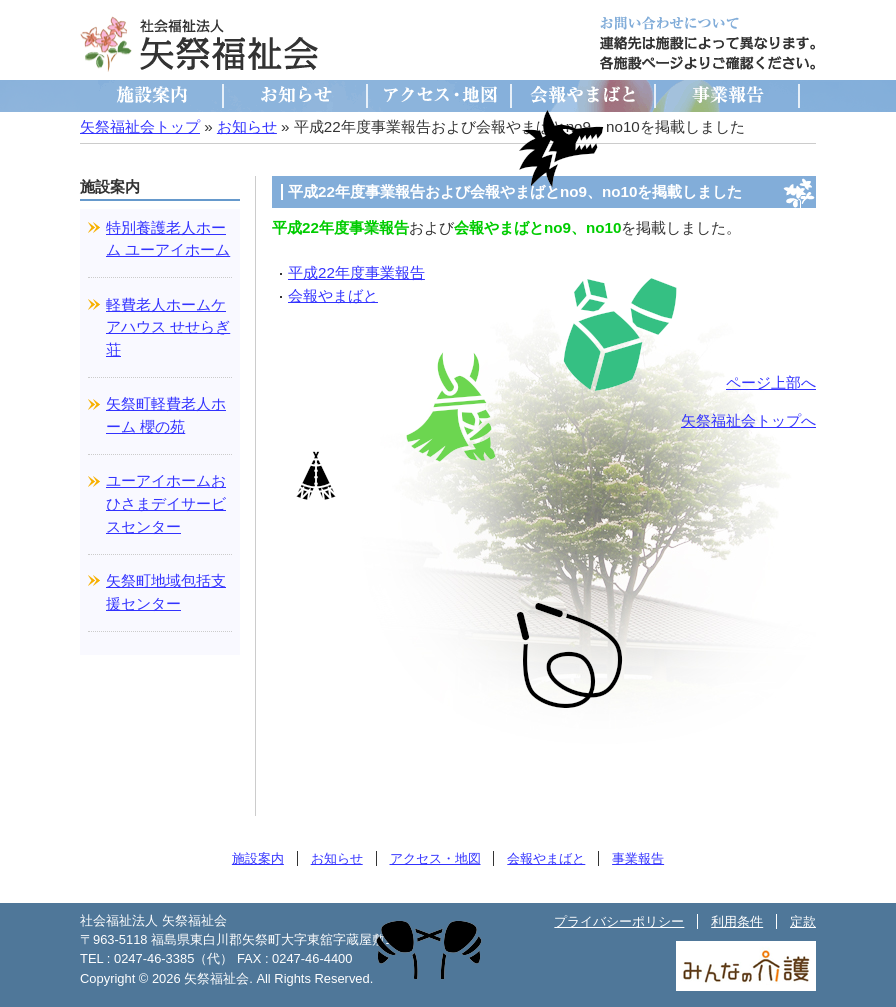 The height and width of the screenshot is (1007, 896). I want to click on select wolf character or team, so click(561, 148).